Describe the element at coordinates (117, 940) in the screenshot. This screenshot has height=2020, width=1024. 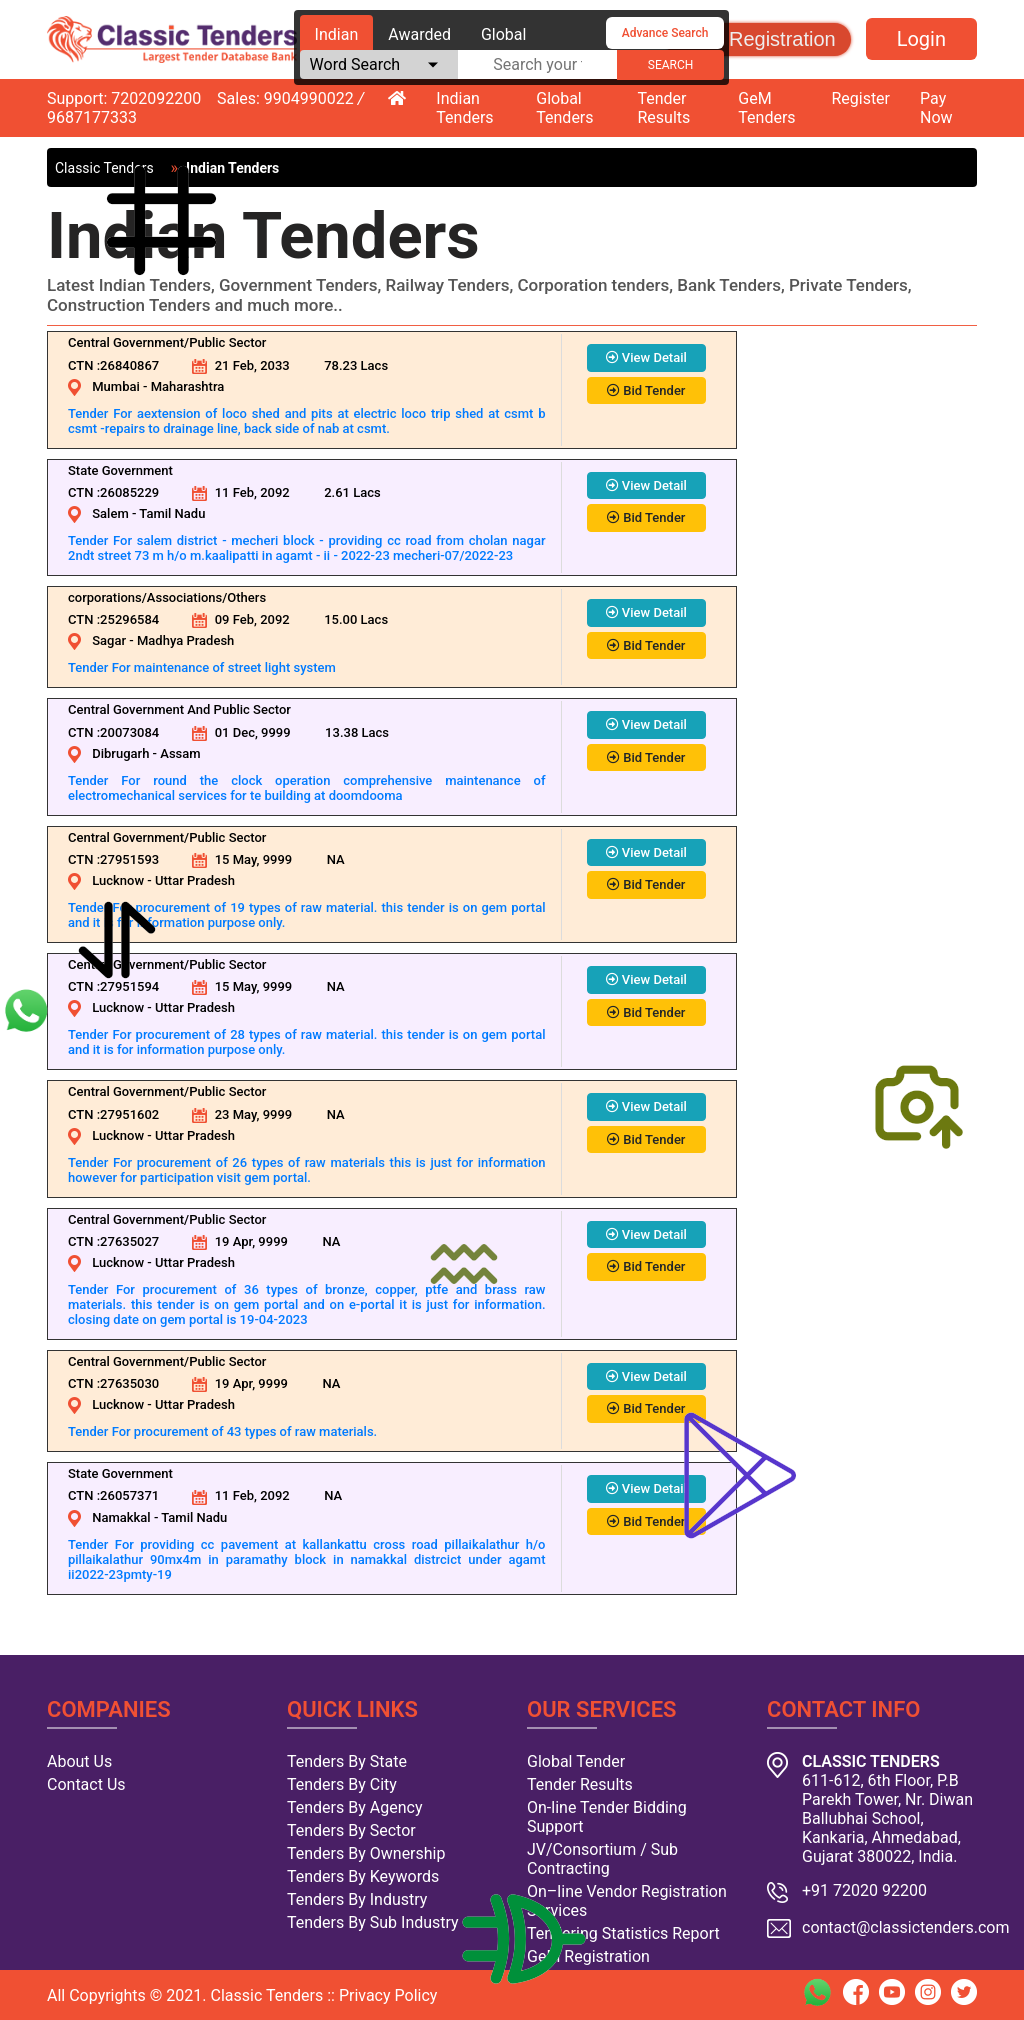
I see `transfer data between devices` at that location.